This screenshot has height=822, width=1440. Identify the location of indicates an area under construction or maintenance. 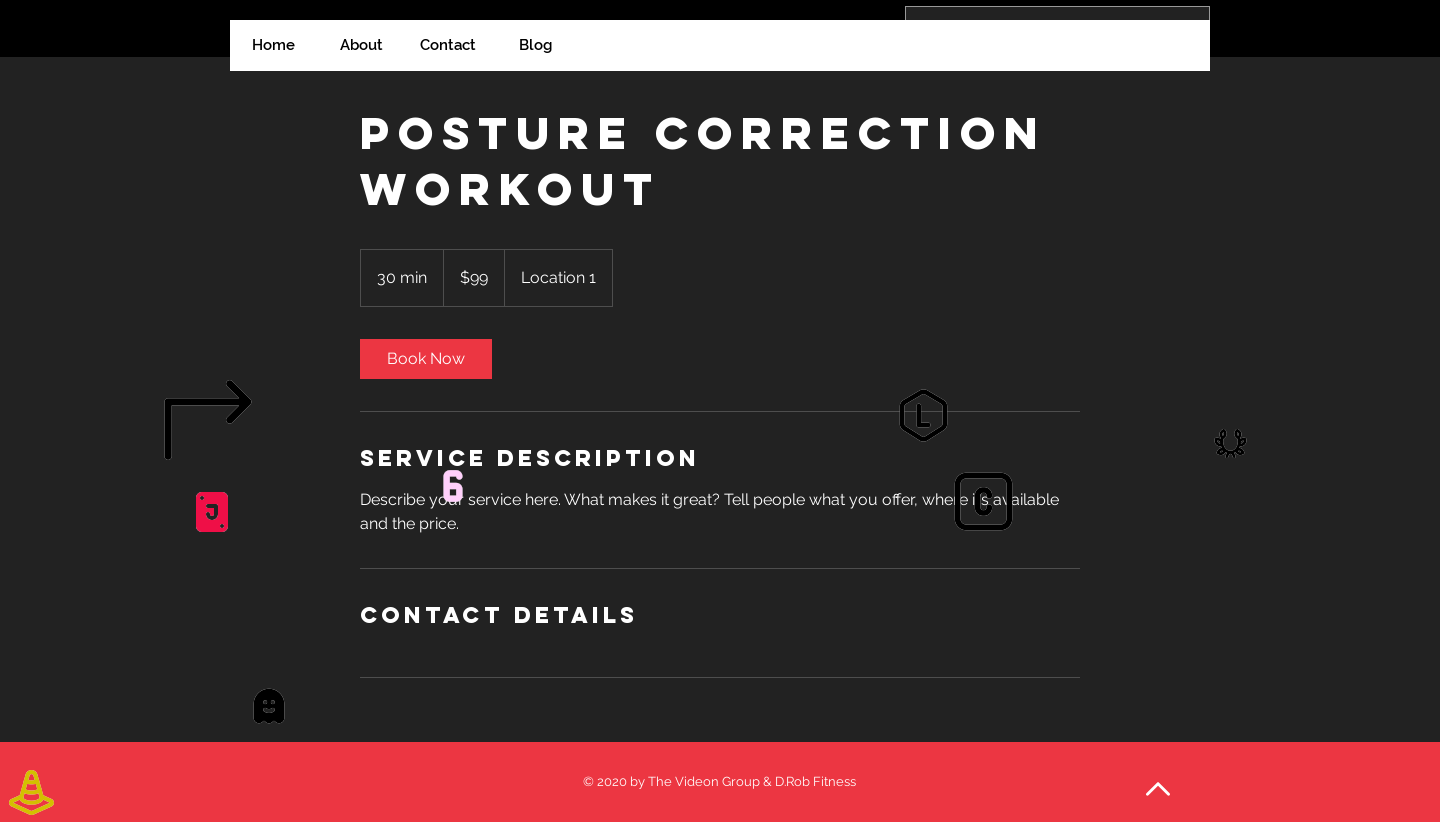
(31, 792).